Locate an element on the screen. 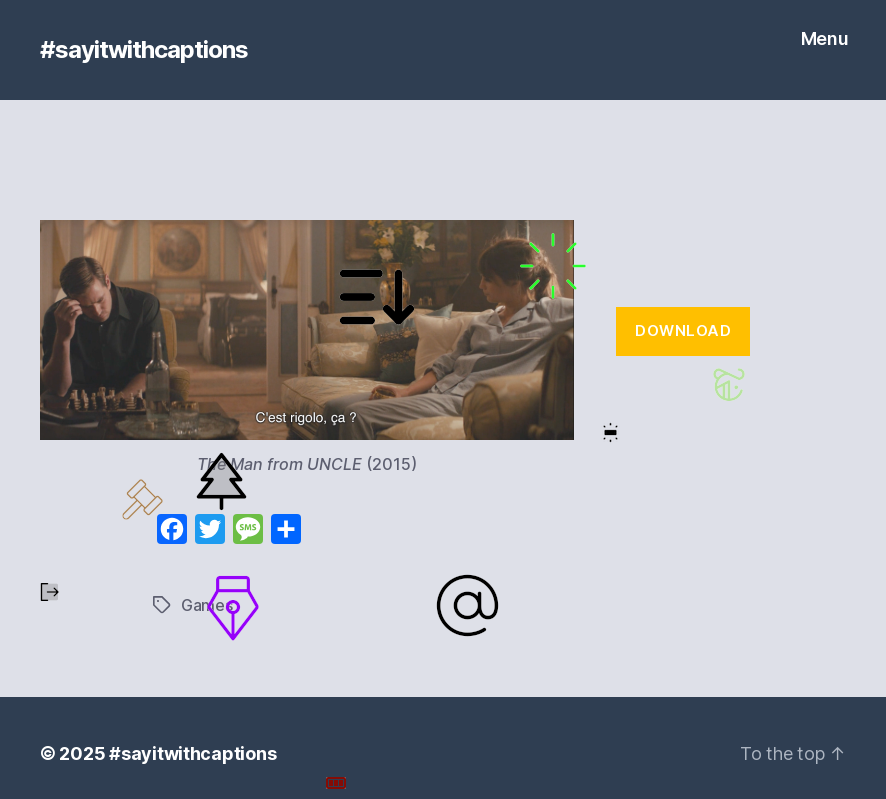  access drawing or illustration tools is located at coordinates (233, 606).